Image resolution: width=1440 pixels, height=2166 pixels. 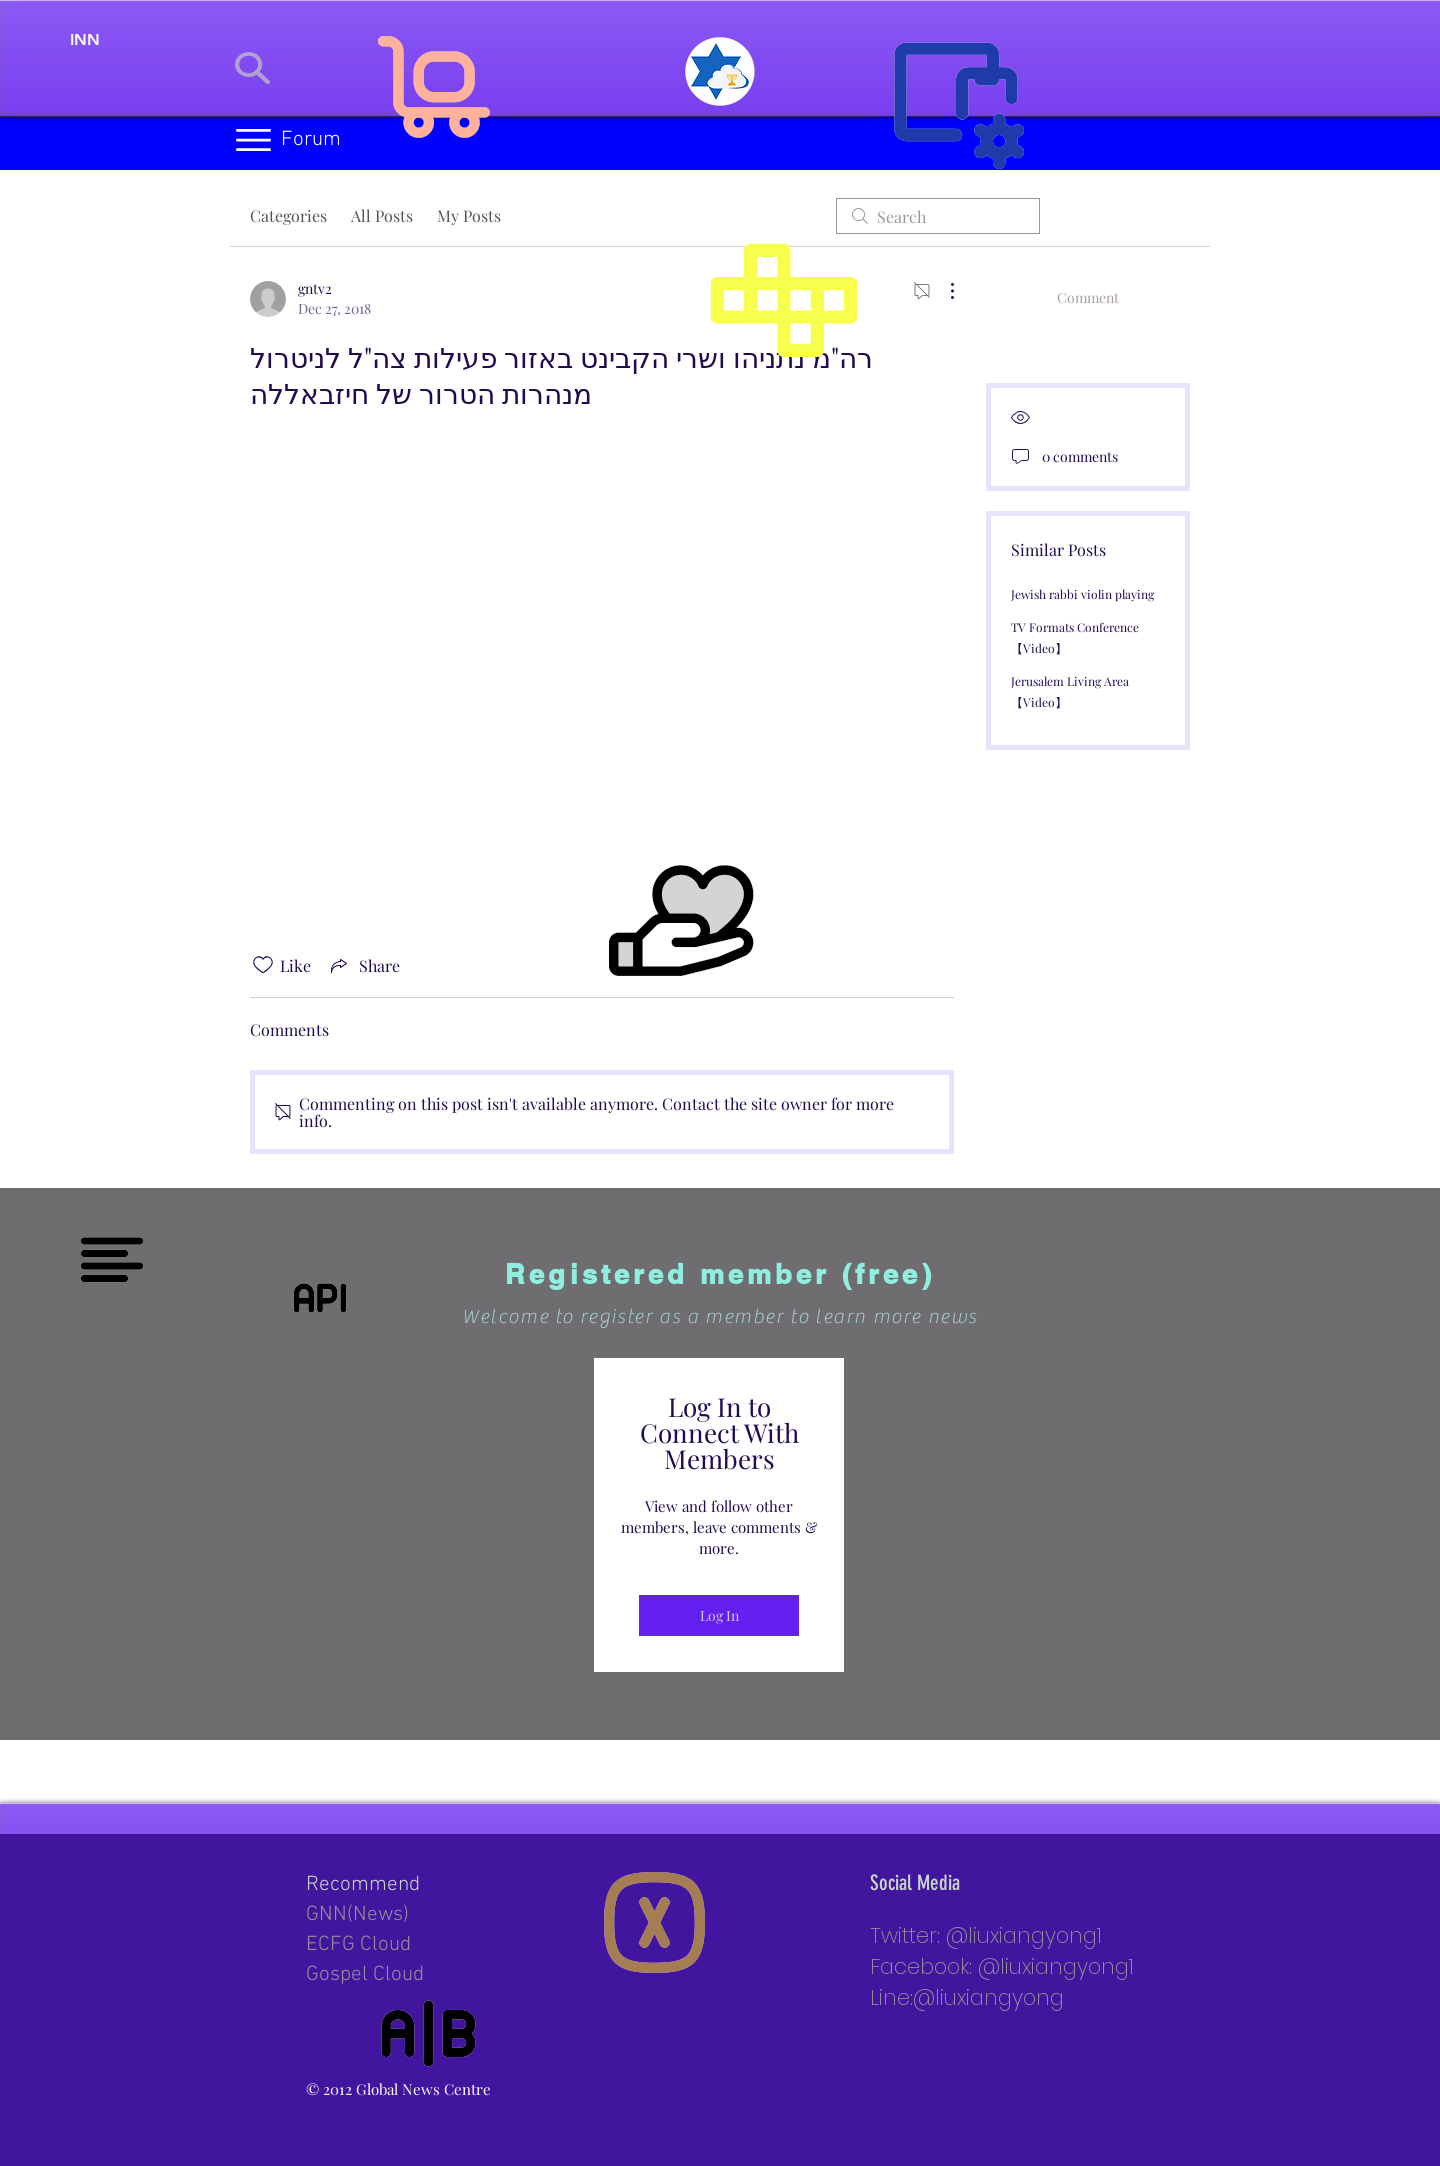 What do you see at coordinates (428, 2033) in the screenshot?
I see `toggle between A/B testing variants` at bounding box center [428, 2033].